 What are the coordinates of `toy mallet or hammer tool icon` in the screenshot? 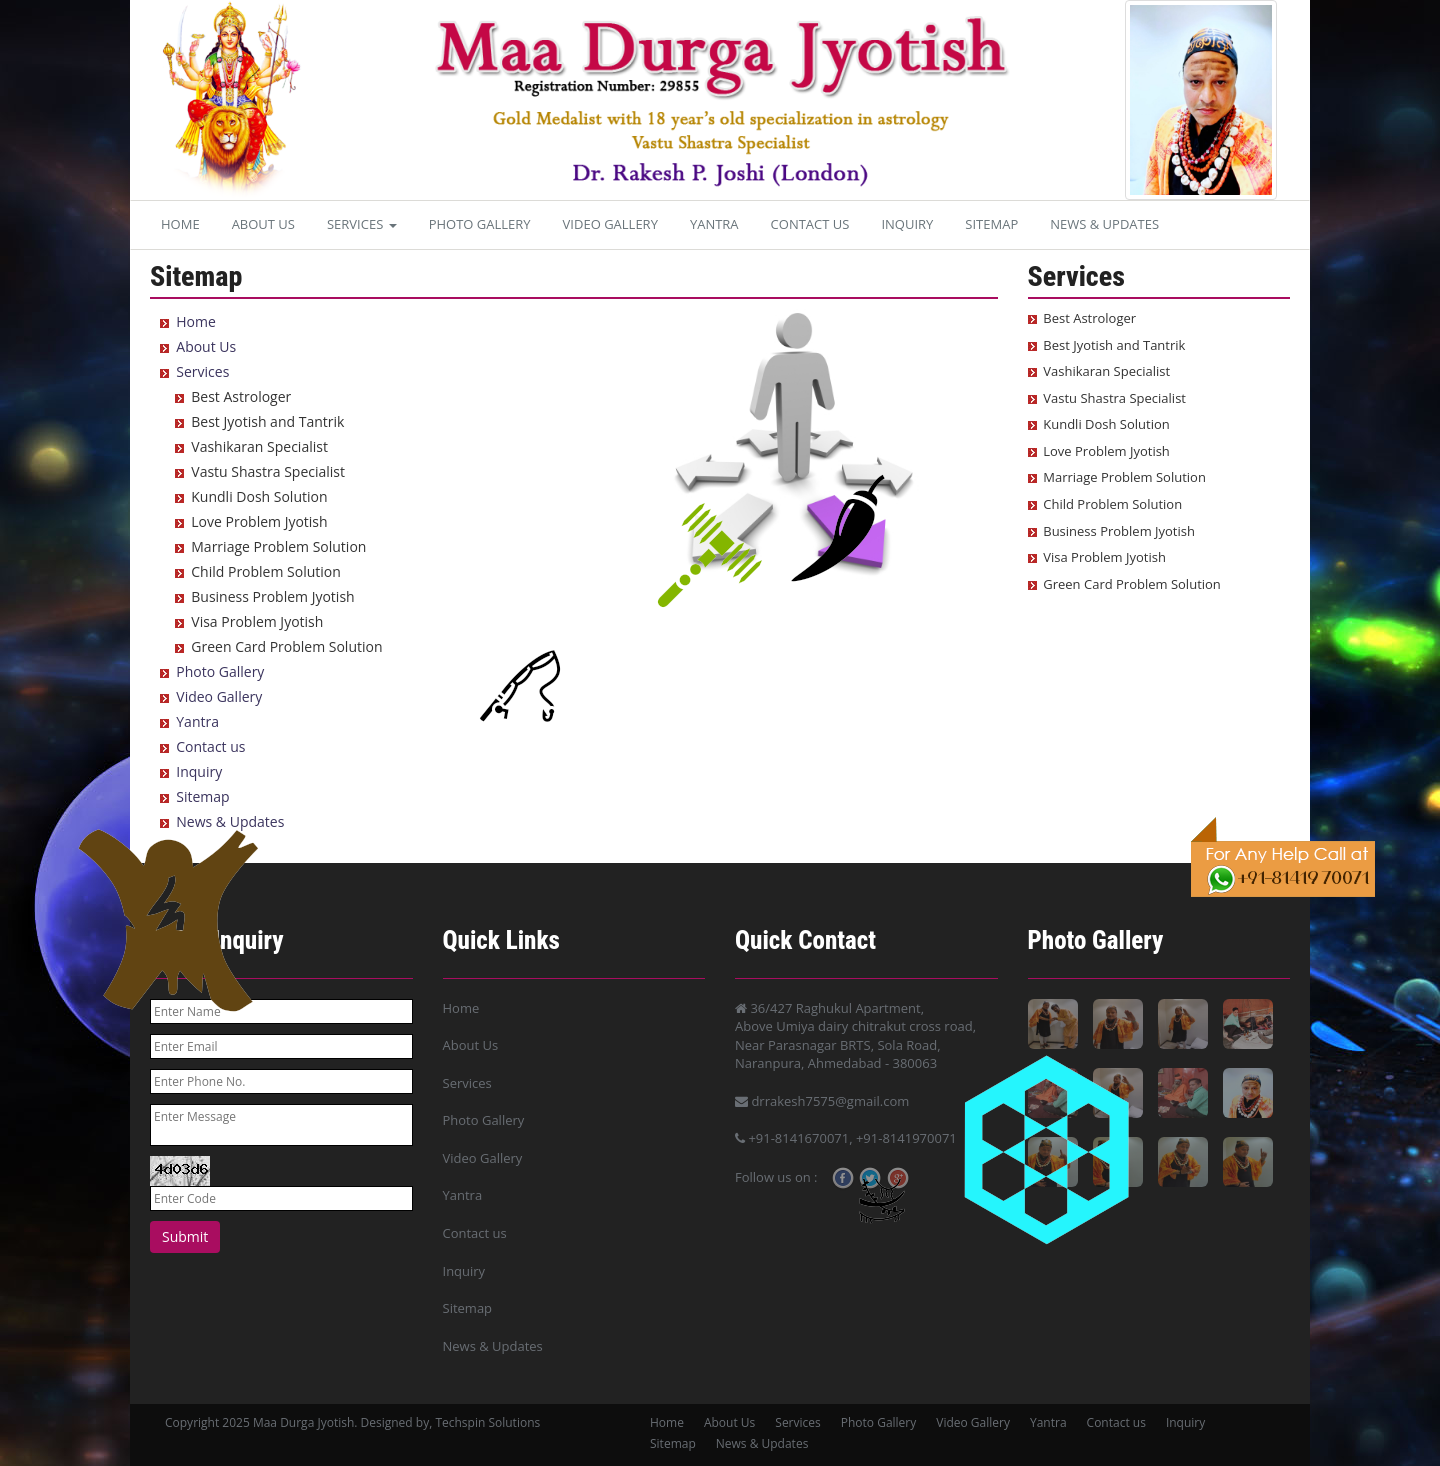 It's located at (710, 555).